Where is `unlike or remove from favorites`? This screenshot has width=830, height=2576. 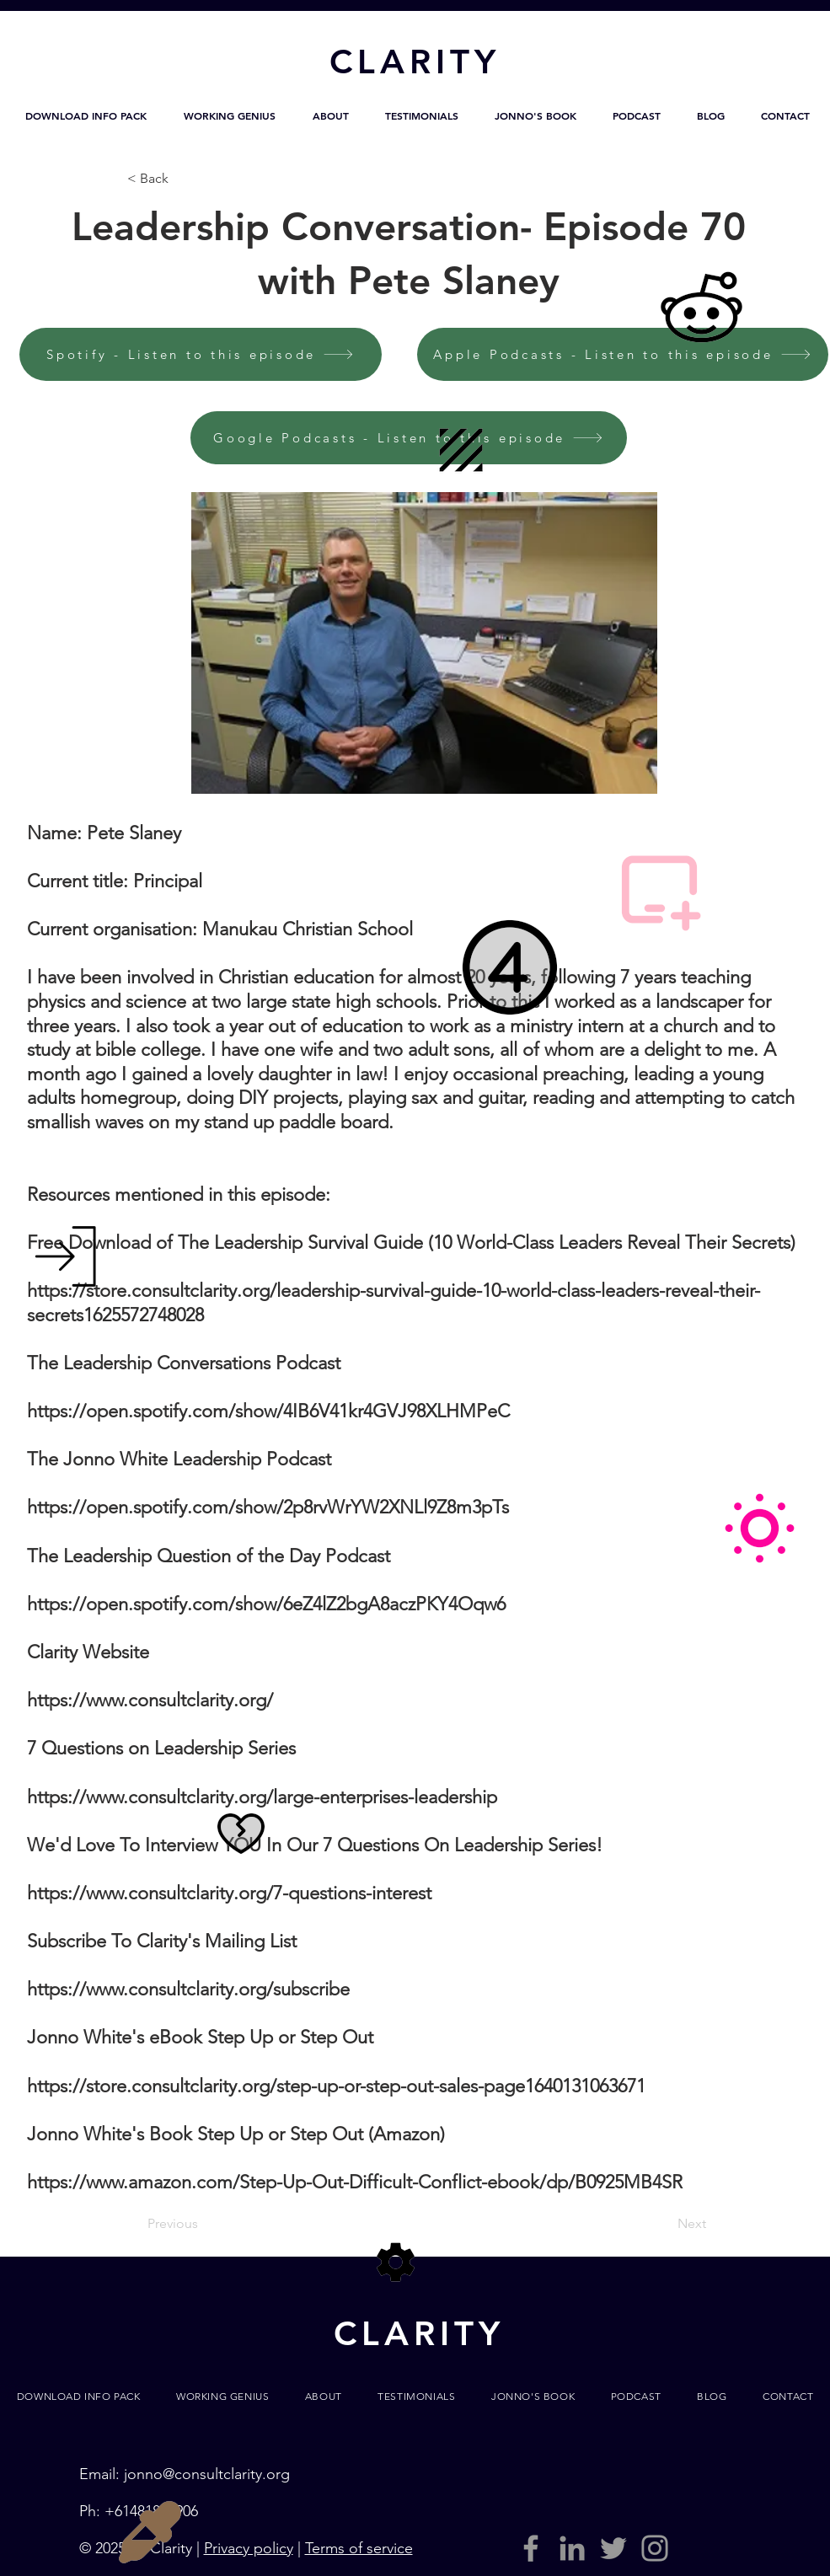 unlike or remove from favorites is located at coordinates (241, 1832).